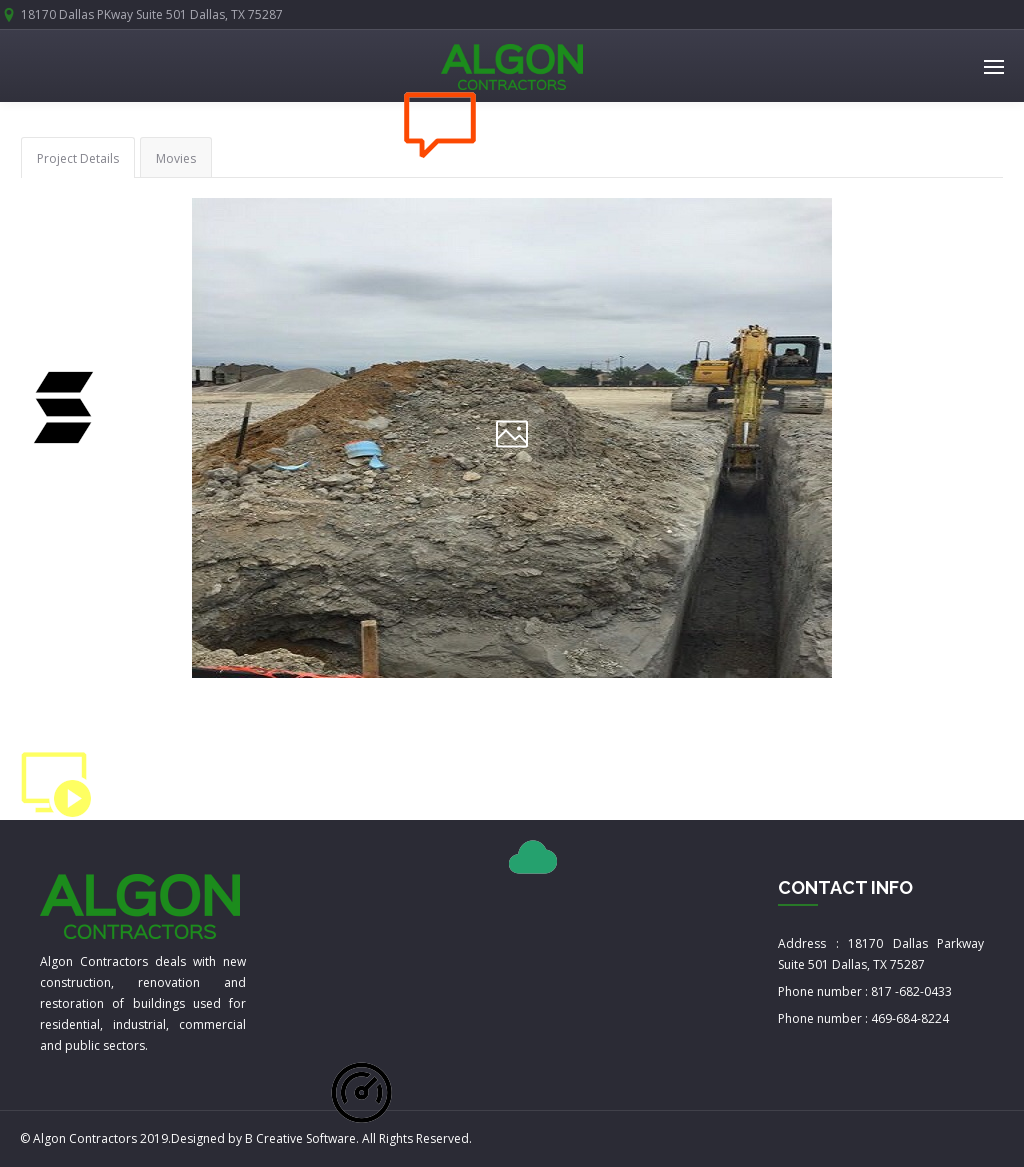 This screenshot has width=1024, height=1167. What do you see at coordinates (54, 780) in the screenshot?
I see `indicates a virtual machine is currently running` at bounding box center [54, 780].